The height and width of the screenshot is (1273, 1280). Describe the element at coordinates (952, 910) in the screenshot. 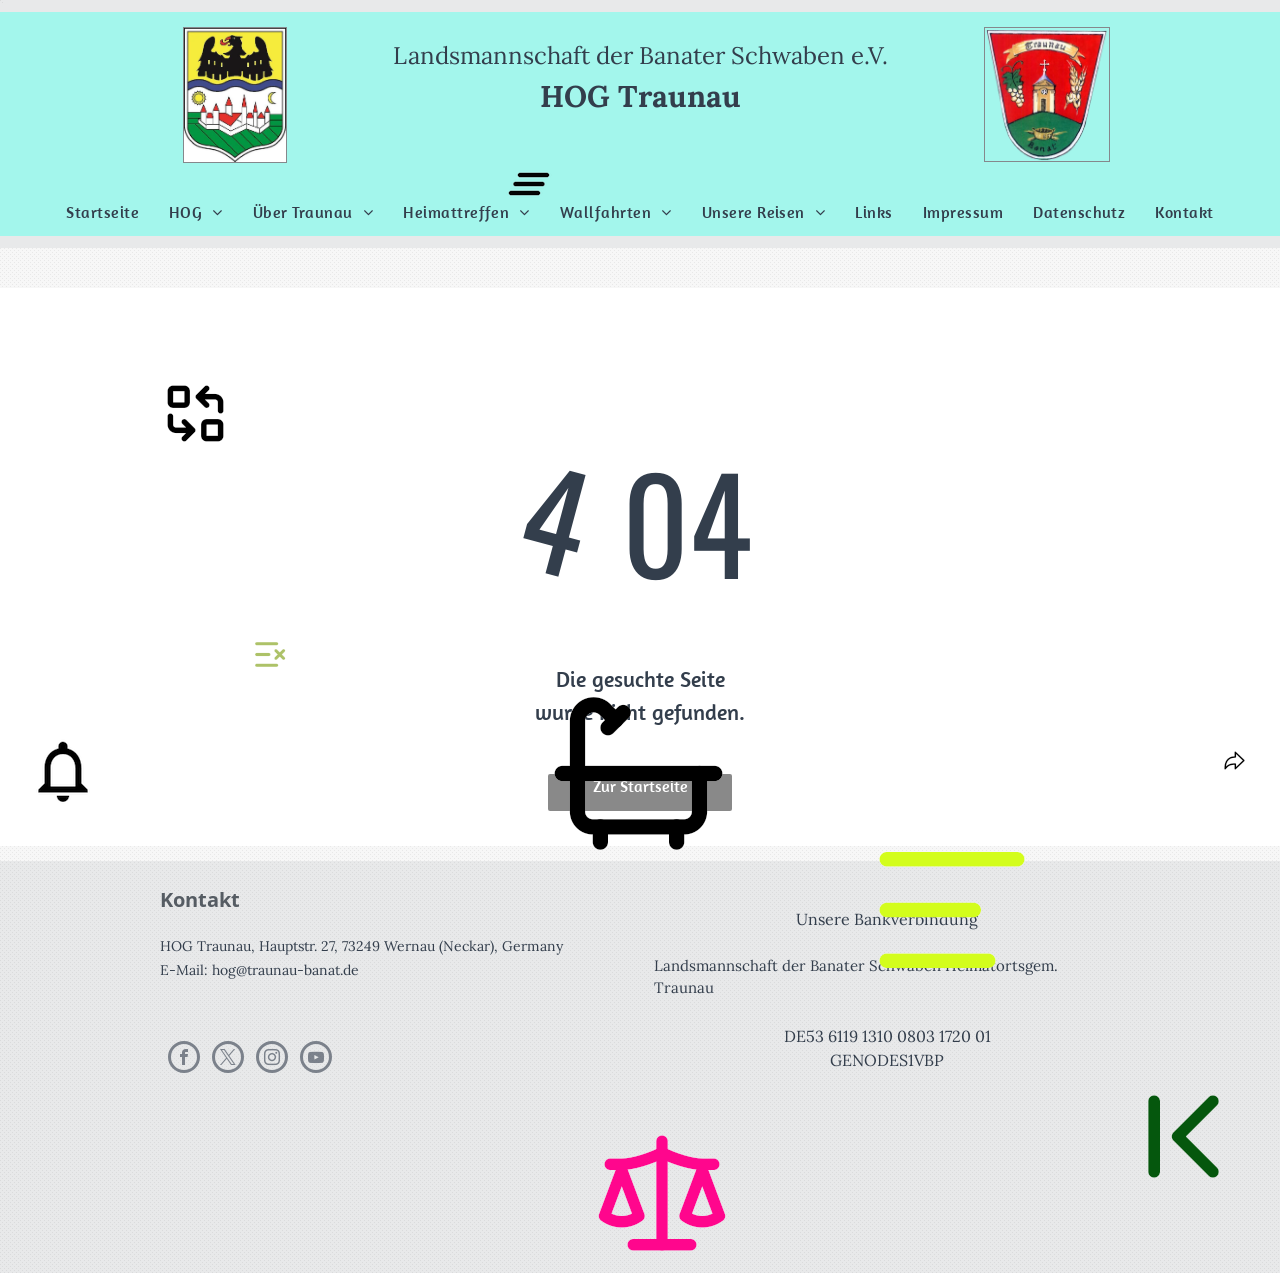

I see `align text to the start of the line` at that location.